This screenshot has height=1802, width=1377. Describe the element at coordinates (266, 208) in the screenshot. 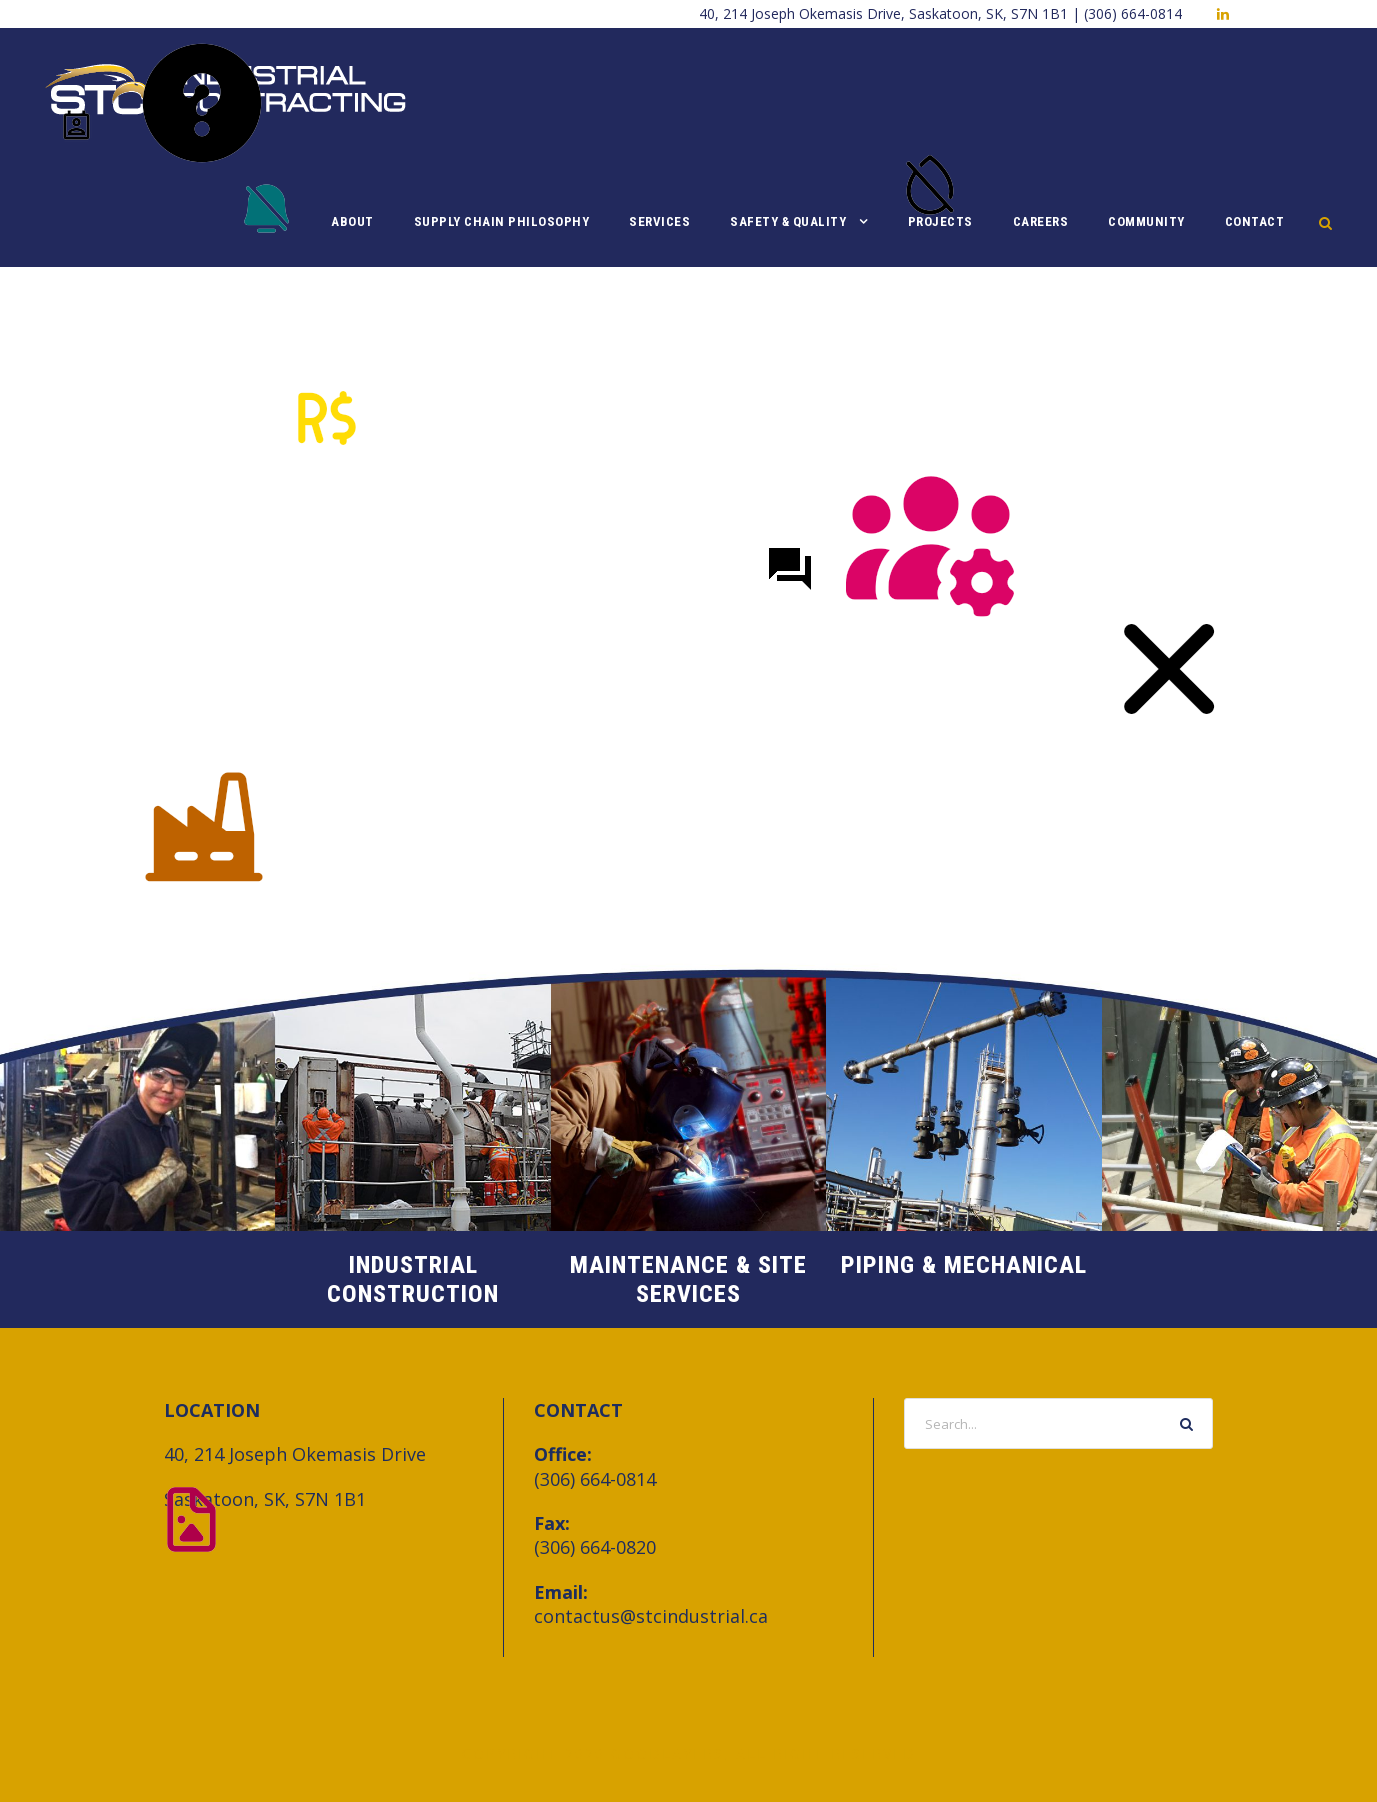

I see `mute notifications` at that location.